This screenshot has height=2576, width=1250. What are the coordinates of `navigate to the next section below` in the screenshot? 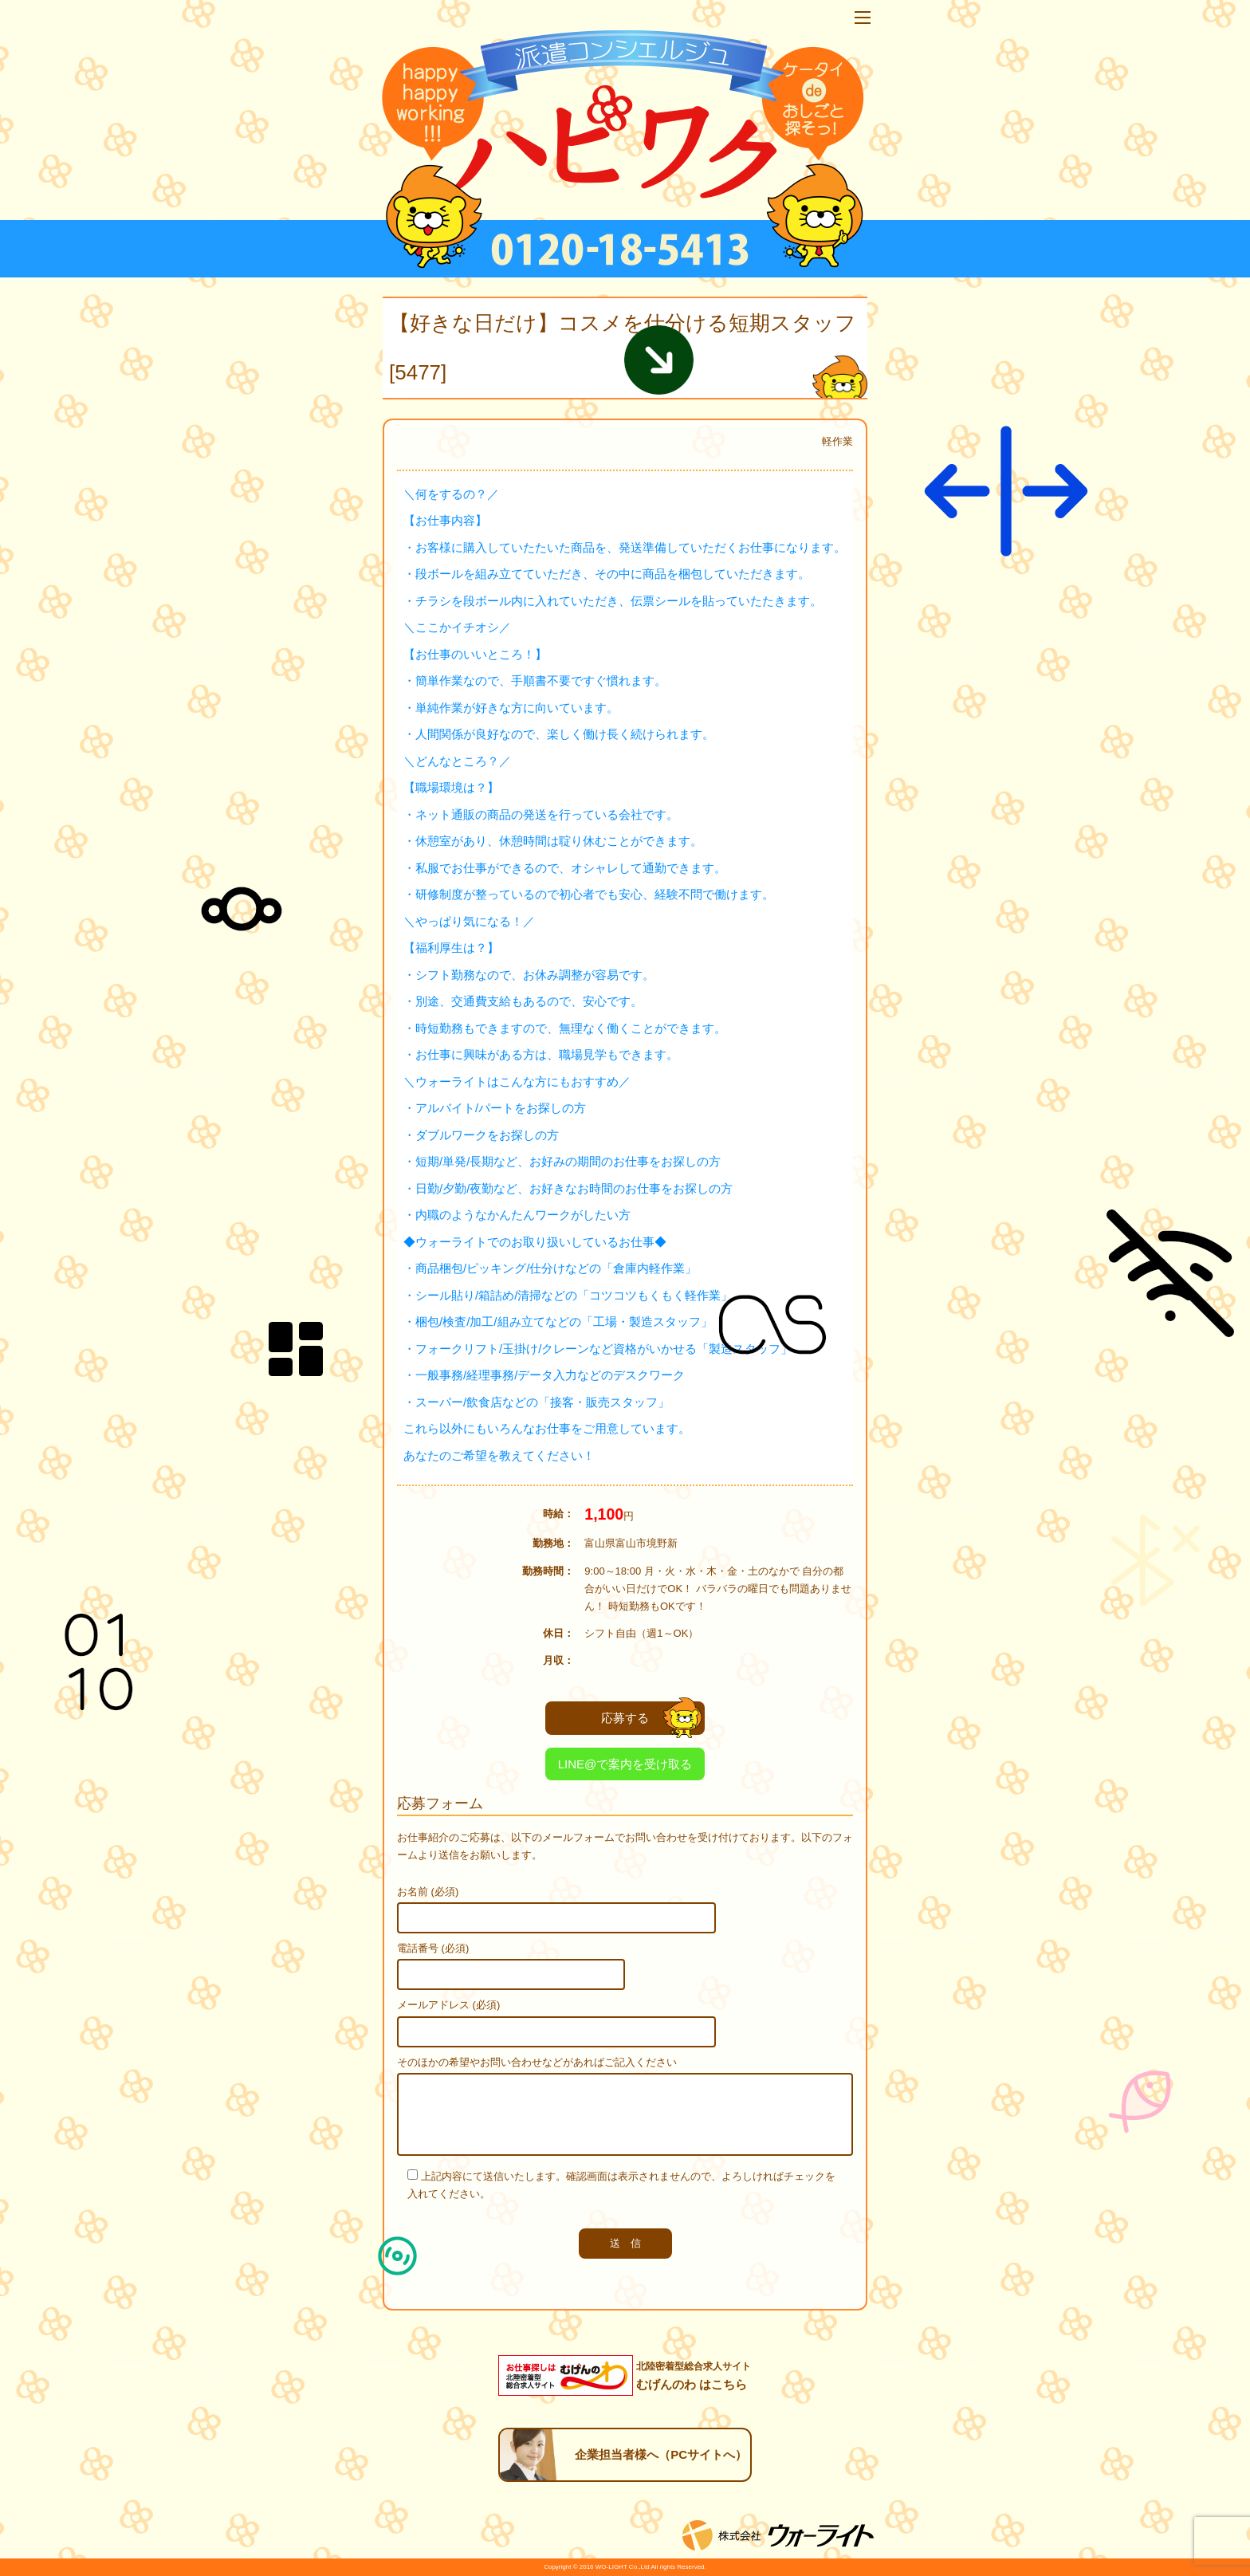 It's located at (658, 360).